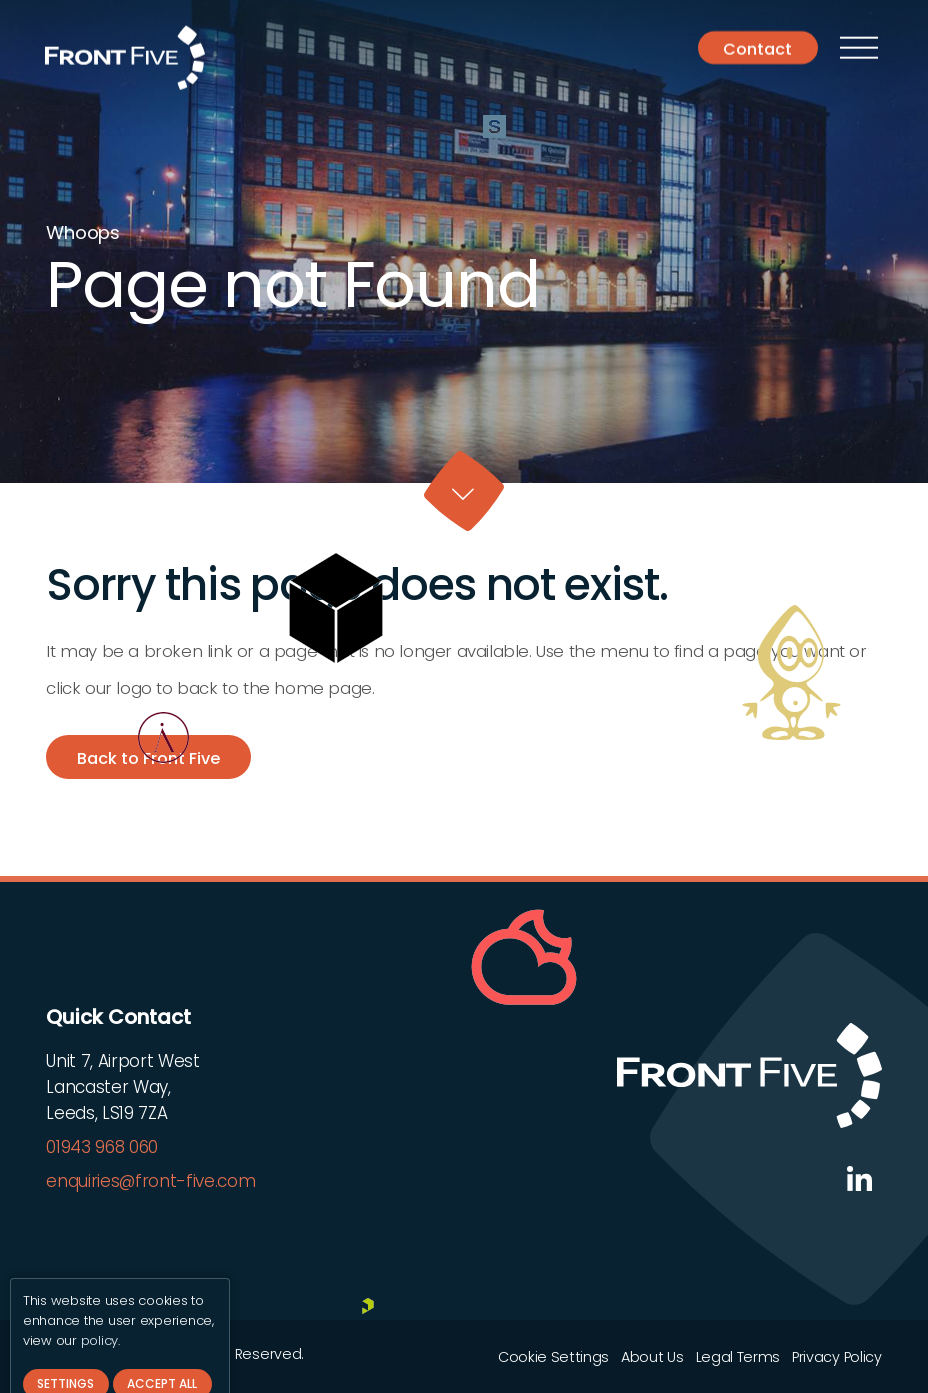  What do you see at coordinates (524, 962) in the screenshot?
I see `indicates partly cloudy night weather conditions` at bounding box center [524, 962].